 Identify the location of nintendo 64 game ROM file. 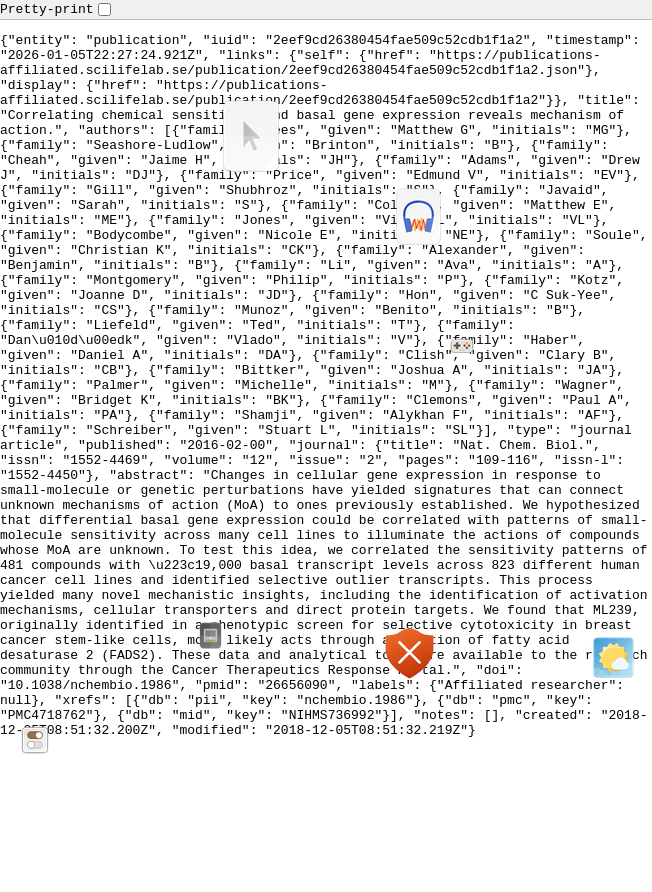
(210, 635).